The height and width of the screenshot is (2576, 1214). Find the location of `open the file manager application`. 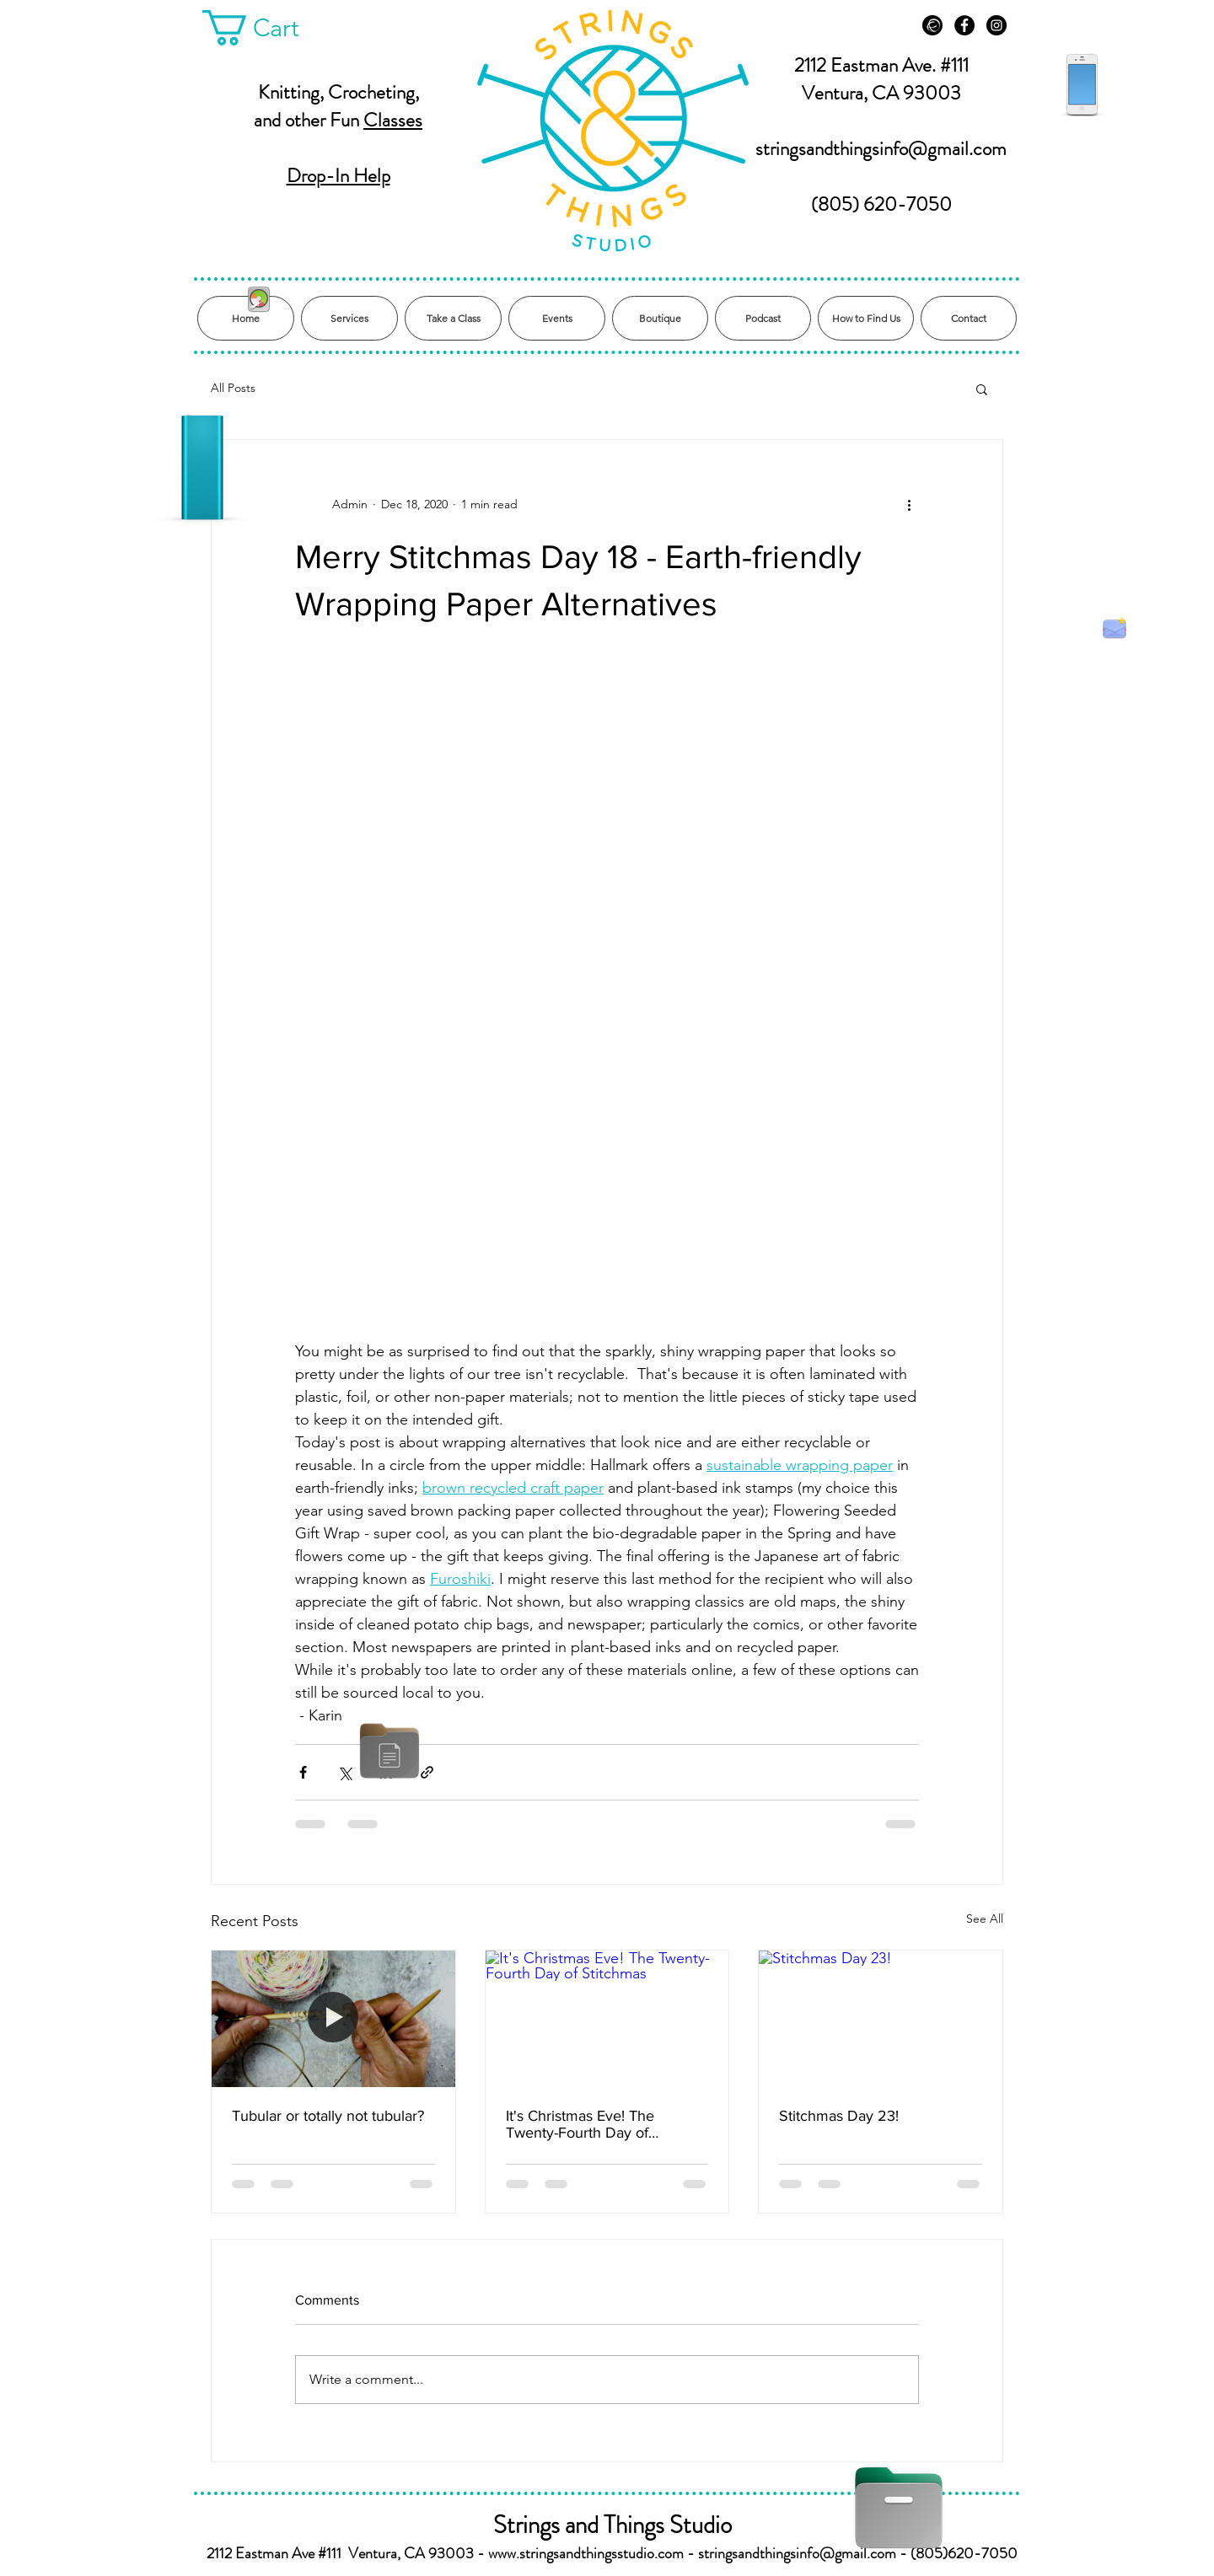

open the file manager application is located at coordinates (899, 2508).